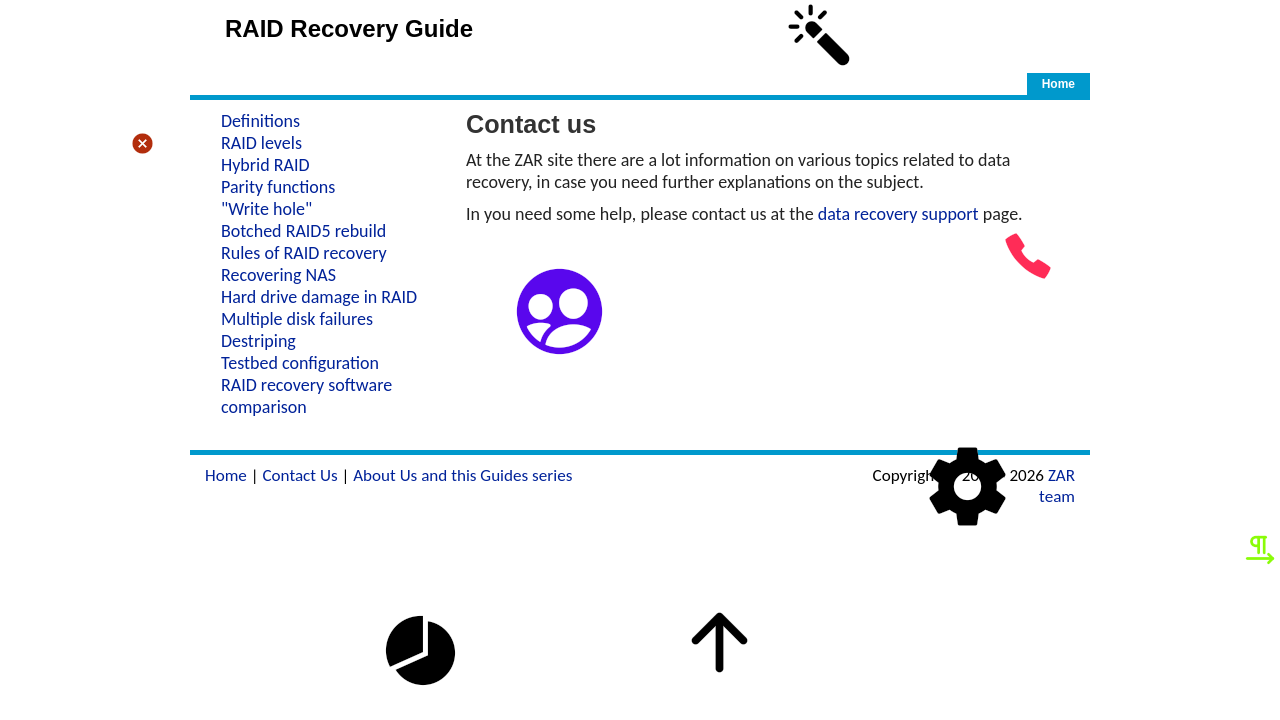 This screenshot has width=1280, height=720. I want to click on view analytics or statistics breakdown, so click(420, 650).